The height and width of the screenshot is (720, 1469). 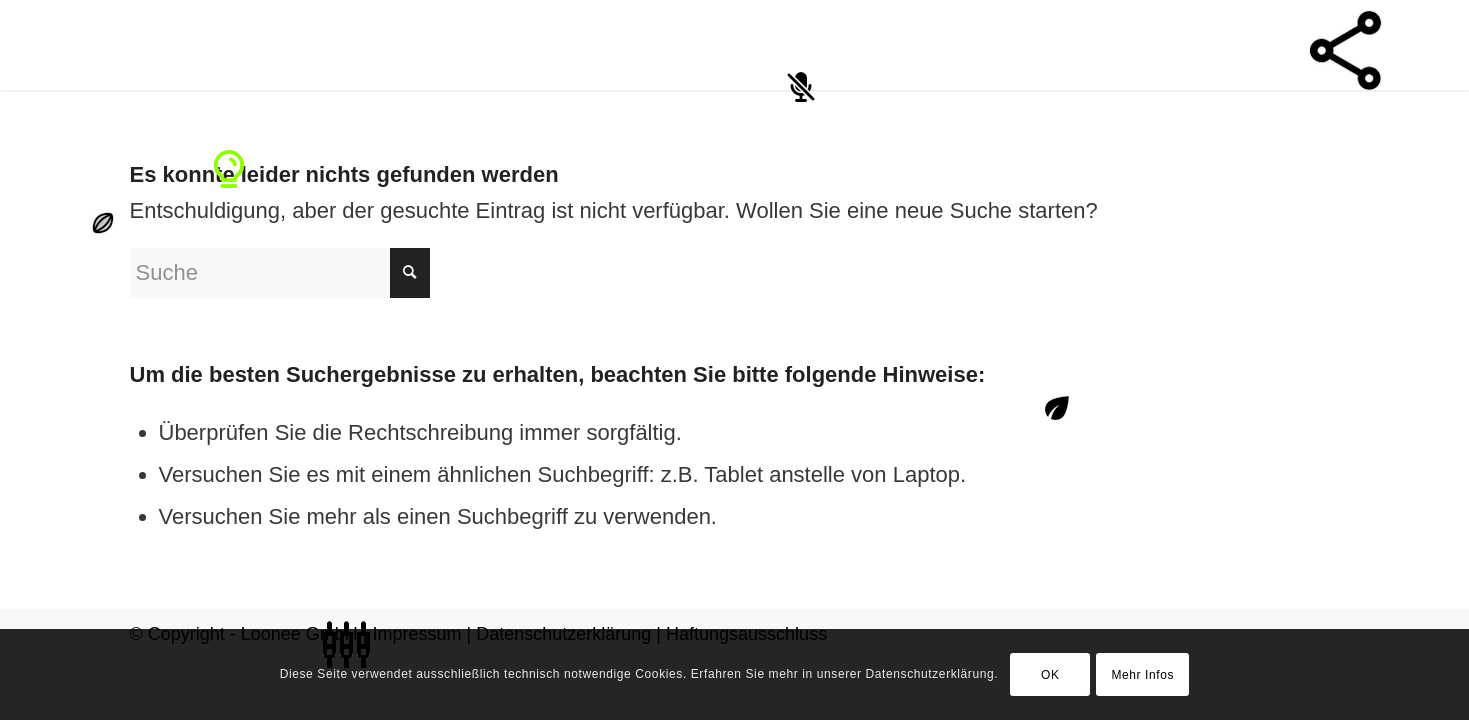 What do you see at coordinates (229, 169) in the screenshot?
I see `access tips or helpful suggestions` at bounding box center [229, 169].